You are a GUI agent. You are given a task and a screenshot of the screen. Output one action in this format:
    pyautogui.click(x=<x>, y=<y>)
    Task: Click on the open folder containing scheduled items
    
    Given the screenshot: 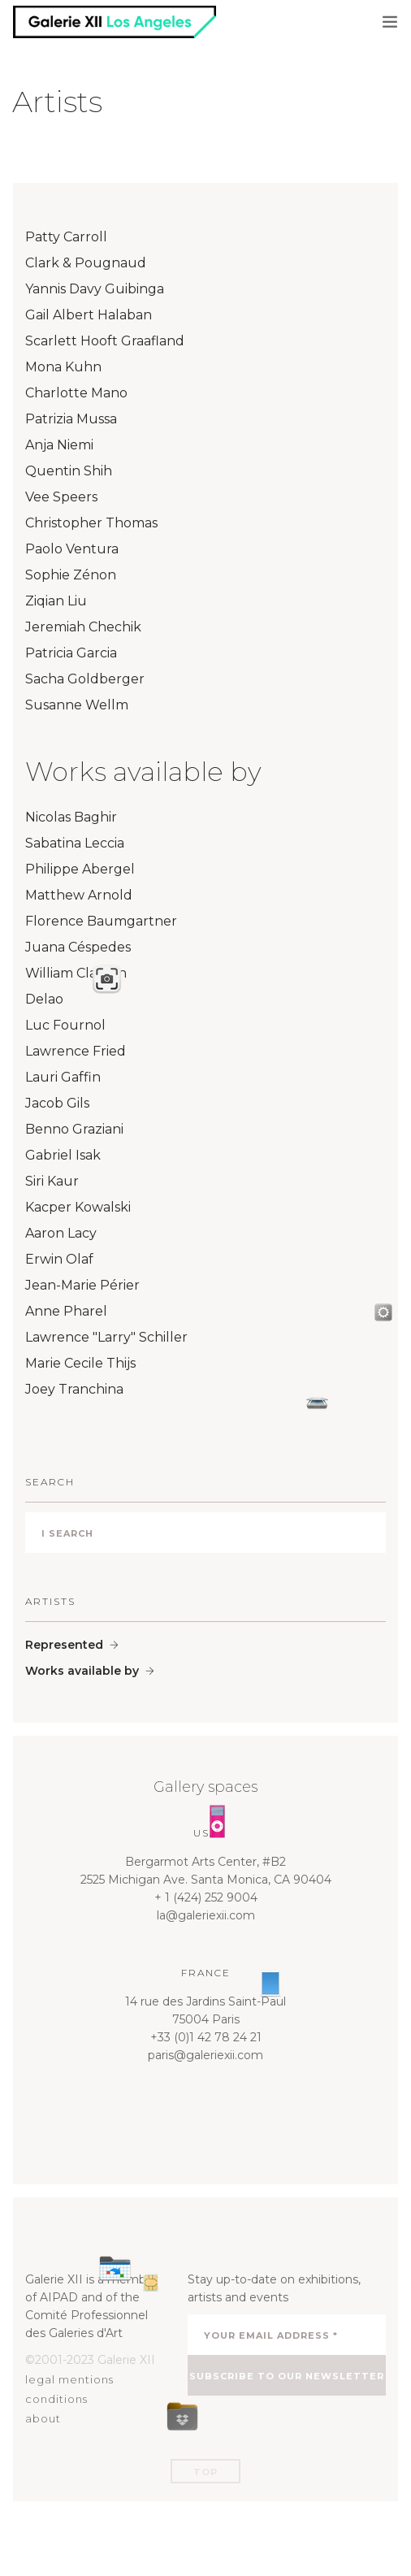 What is the action you would take?
    pyautogui.click(x=115, y=2269)
    